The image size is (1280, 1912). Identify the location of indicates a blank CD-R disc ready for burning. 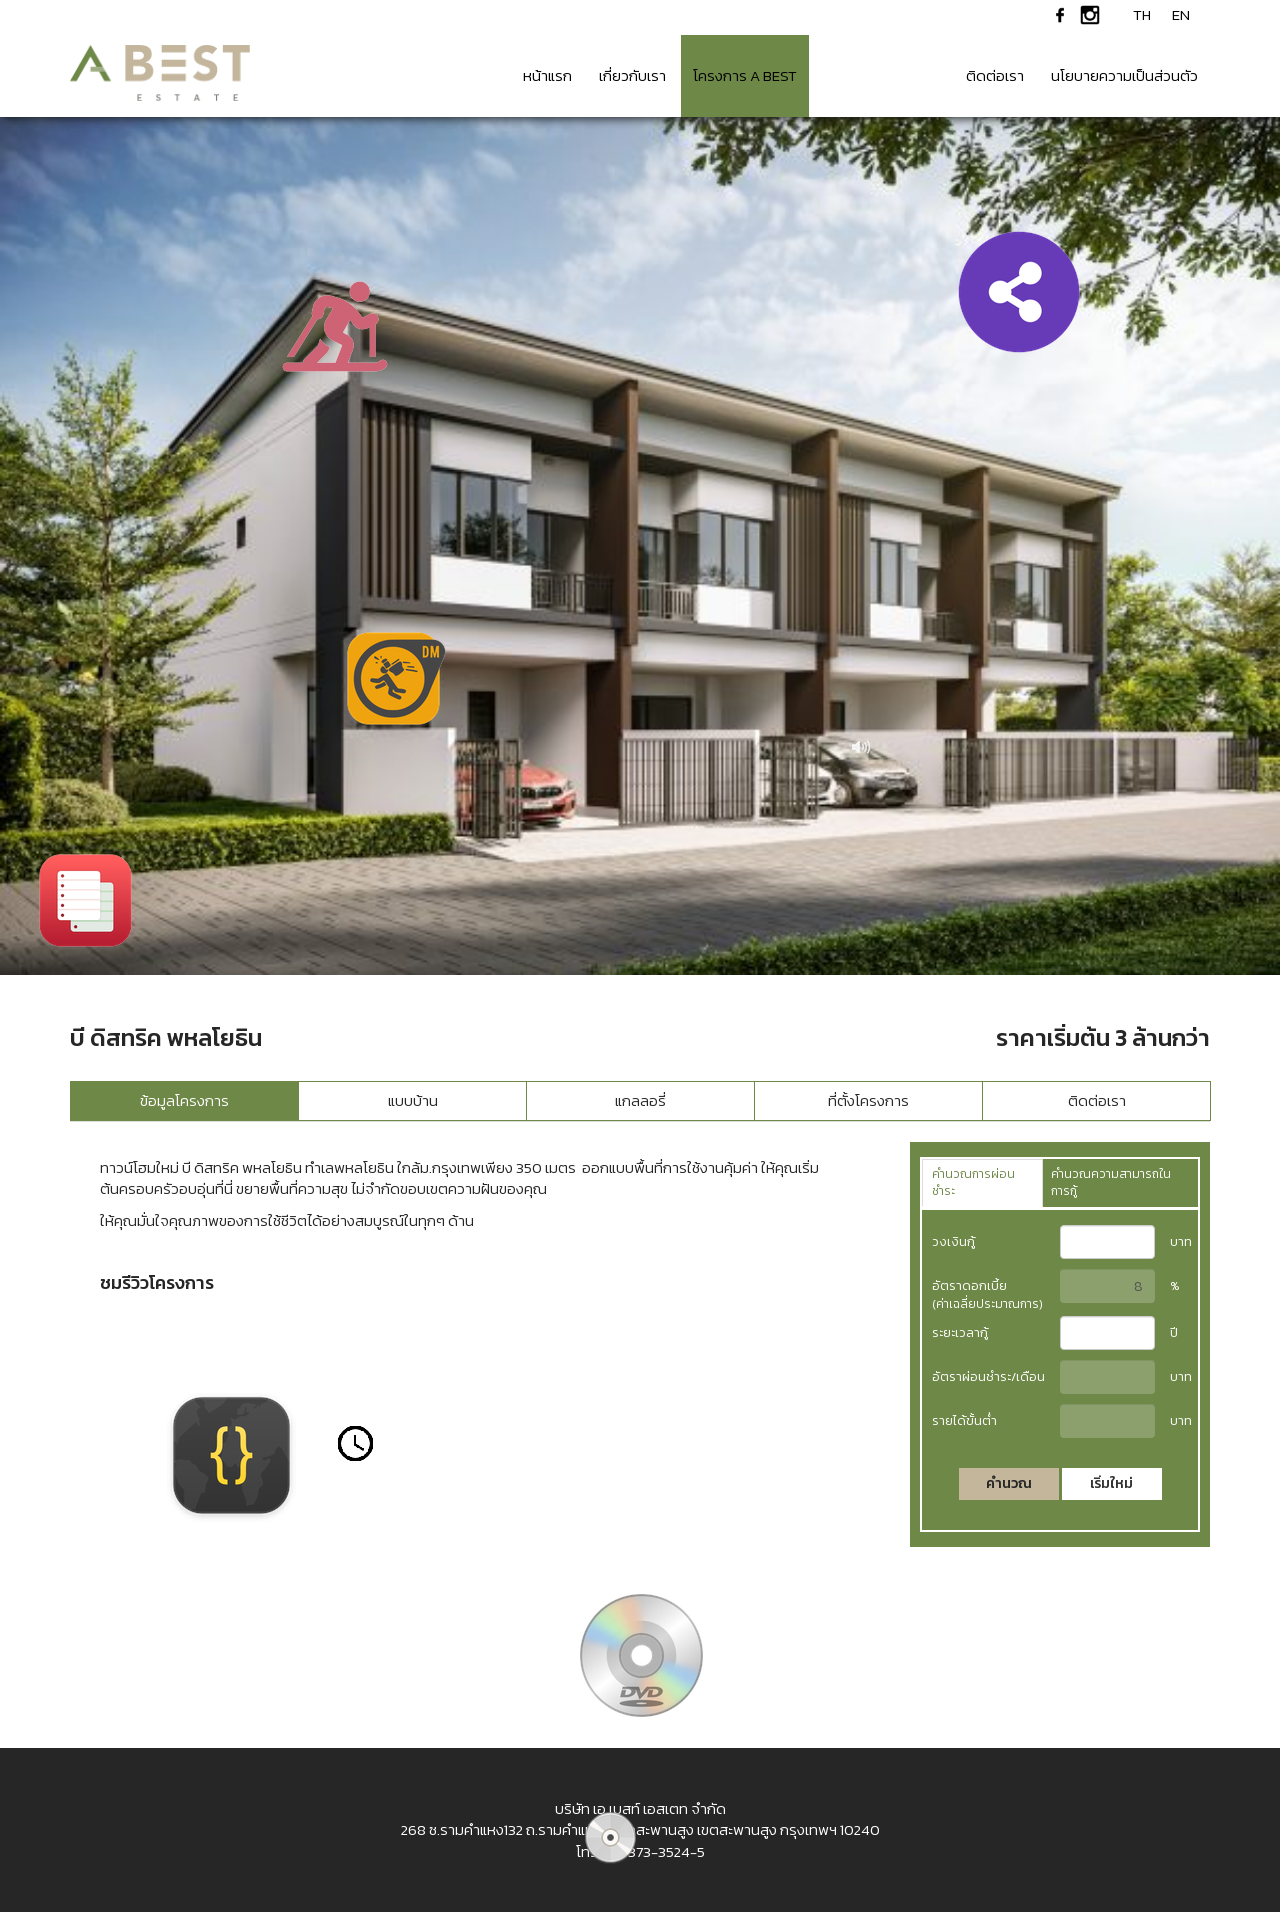
(610, 1837).